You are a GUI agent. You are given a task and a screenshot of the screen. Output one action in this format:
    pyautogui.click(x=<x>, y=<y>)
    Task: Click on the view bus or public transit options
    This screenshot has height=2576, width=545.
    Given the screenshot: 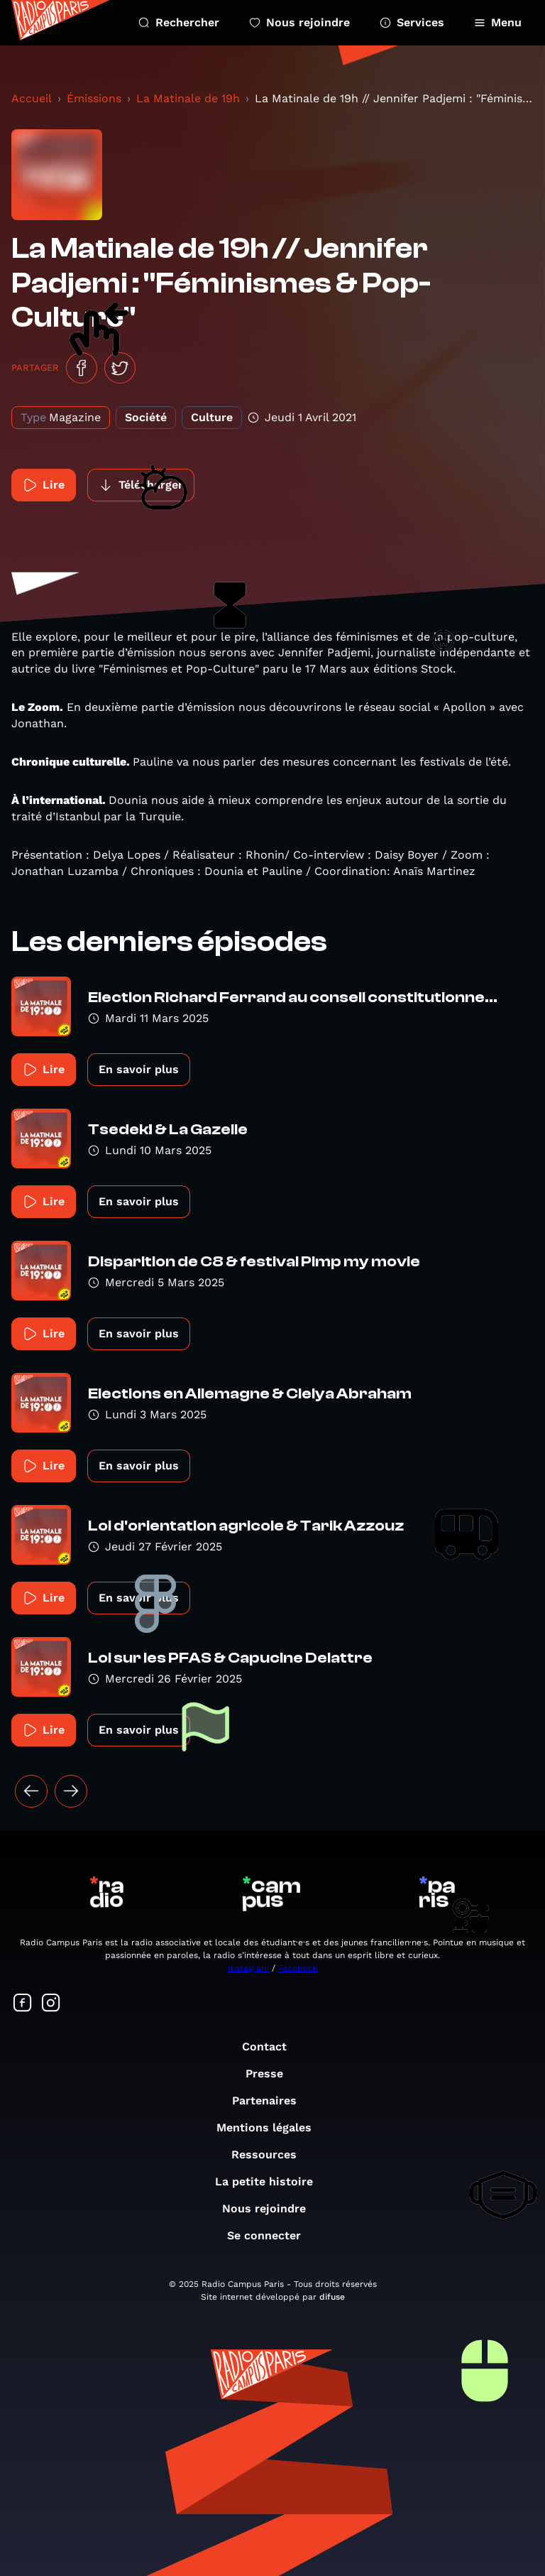 What is the action you would take?
    pyautogui.click(x=466, y=1534)
    